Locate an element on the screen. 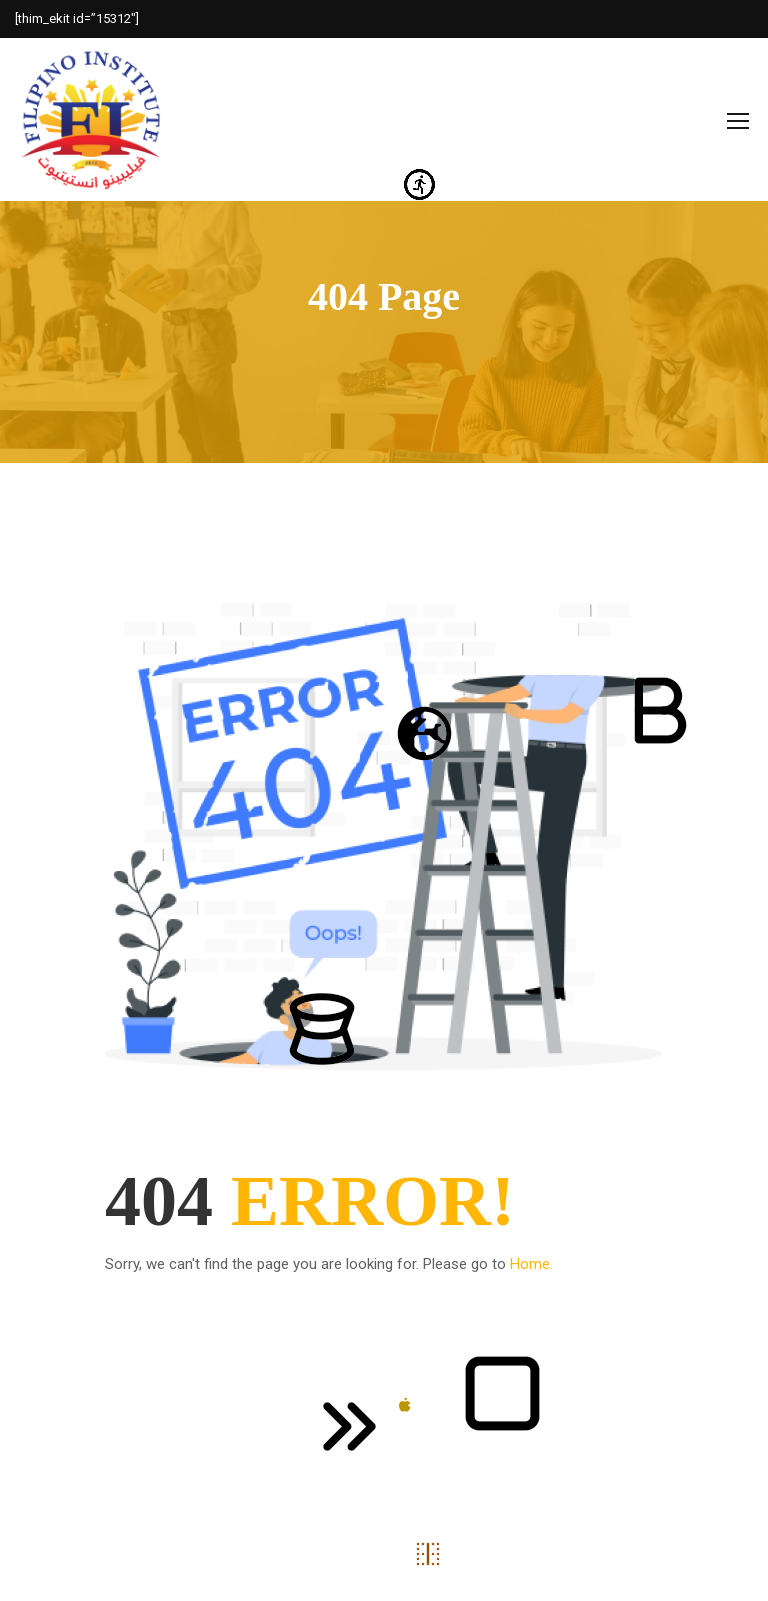 The height and width of the screenshot is (1601, 768). switch to international or global settings is located at coordinates (424, 733).